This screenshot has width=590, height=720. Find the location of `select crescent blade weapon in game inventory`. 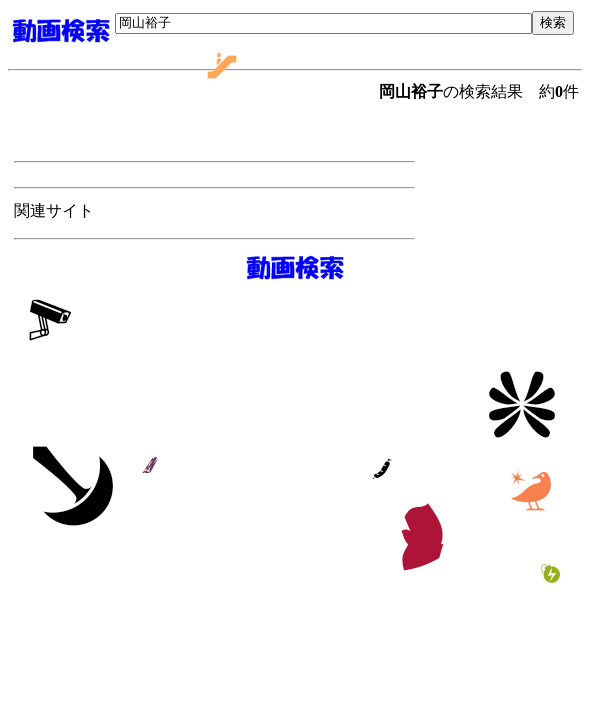

select crescent blade weapon in game inventory is located at coordinates (73, 486).